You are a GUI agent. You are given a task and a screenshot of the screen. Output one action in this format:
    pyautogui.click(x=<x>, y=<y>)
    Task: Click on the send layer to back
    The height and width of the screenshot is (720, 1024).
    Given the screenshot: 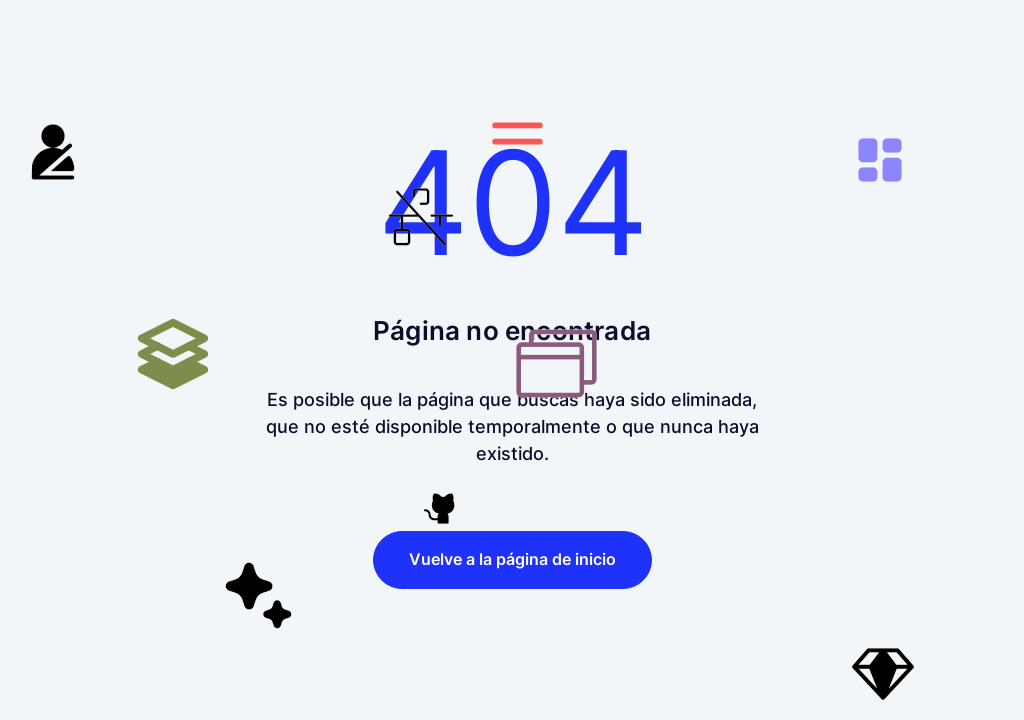 What is the action you would take?
    pyautogui.click(x=173, y=354)
    